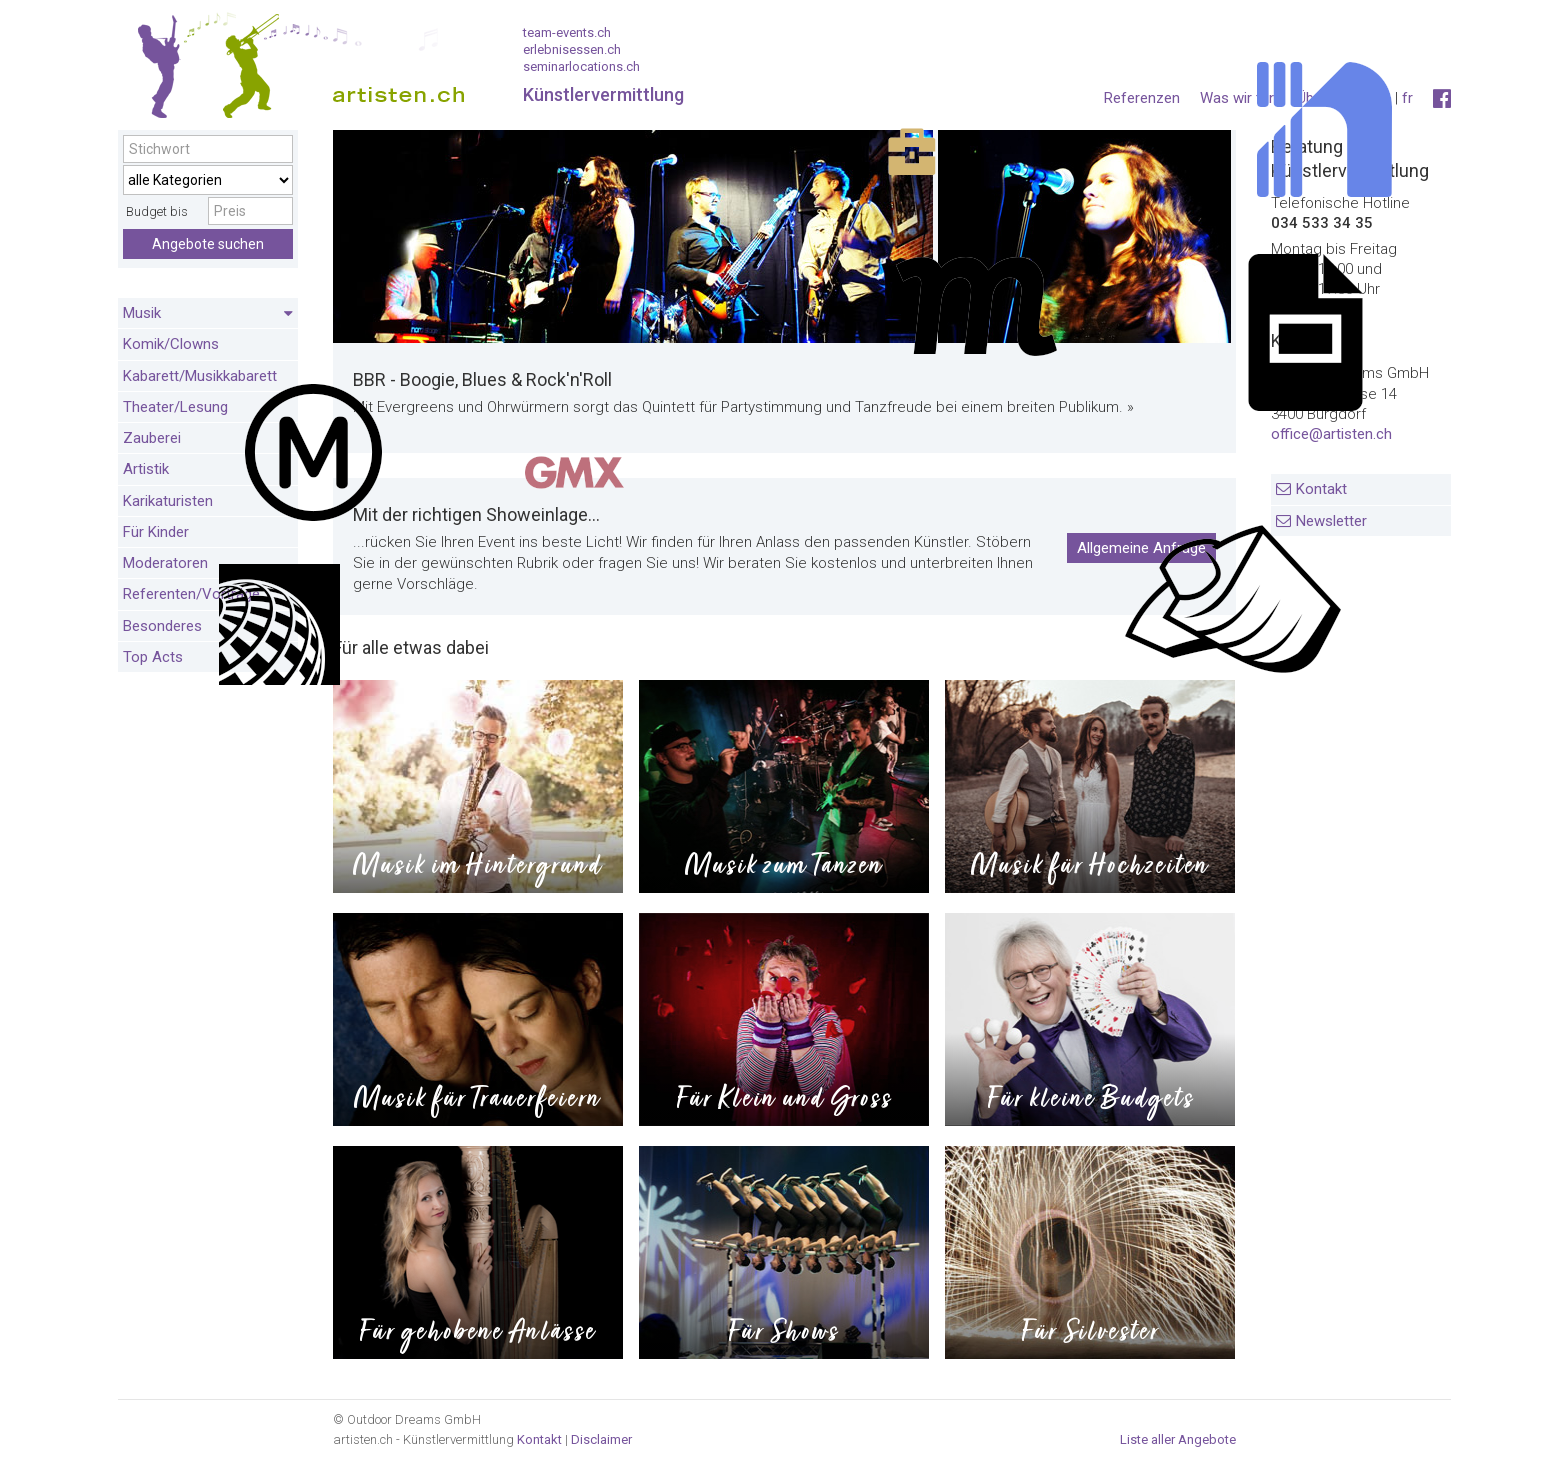 The height and width of the screenshot is (1461, 1568). Describe the element at coordinates (1305, 332) in the screenshot. I see `open Google Slides` at that location.